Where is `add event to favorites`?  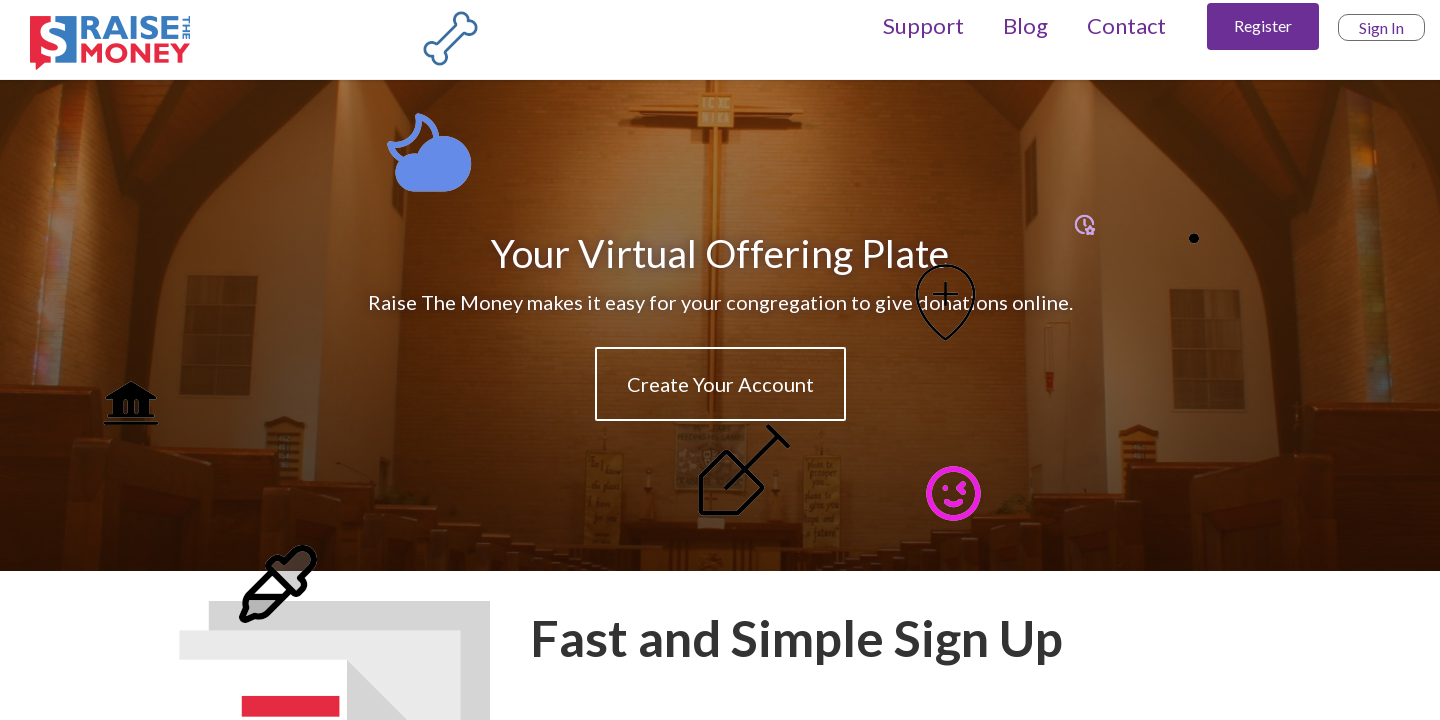
add event to favorites is located at coordinates (1084, 224).